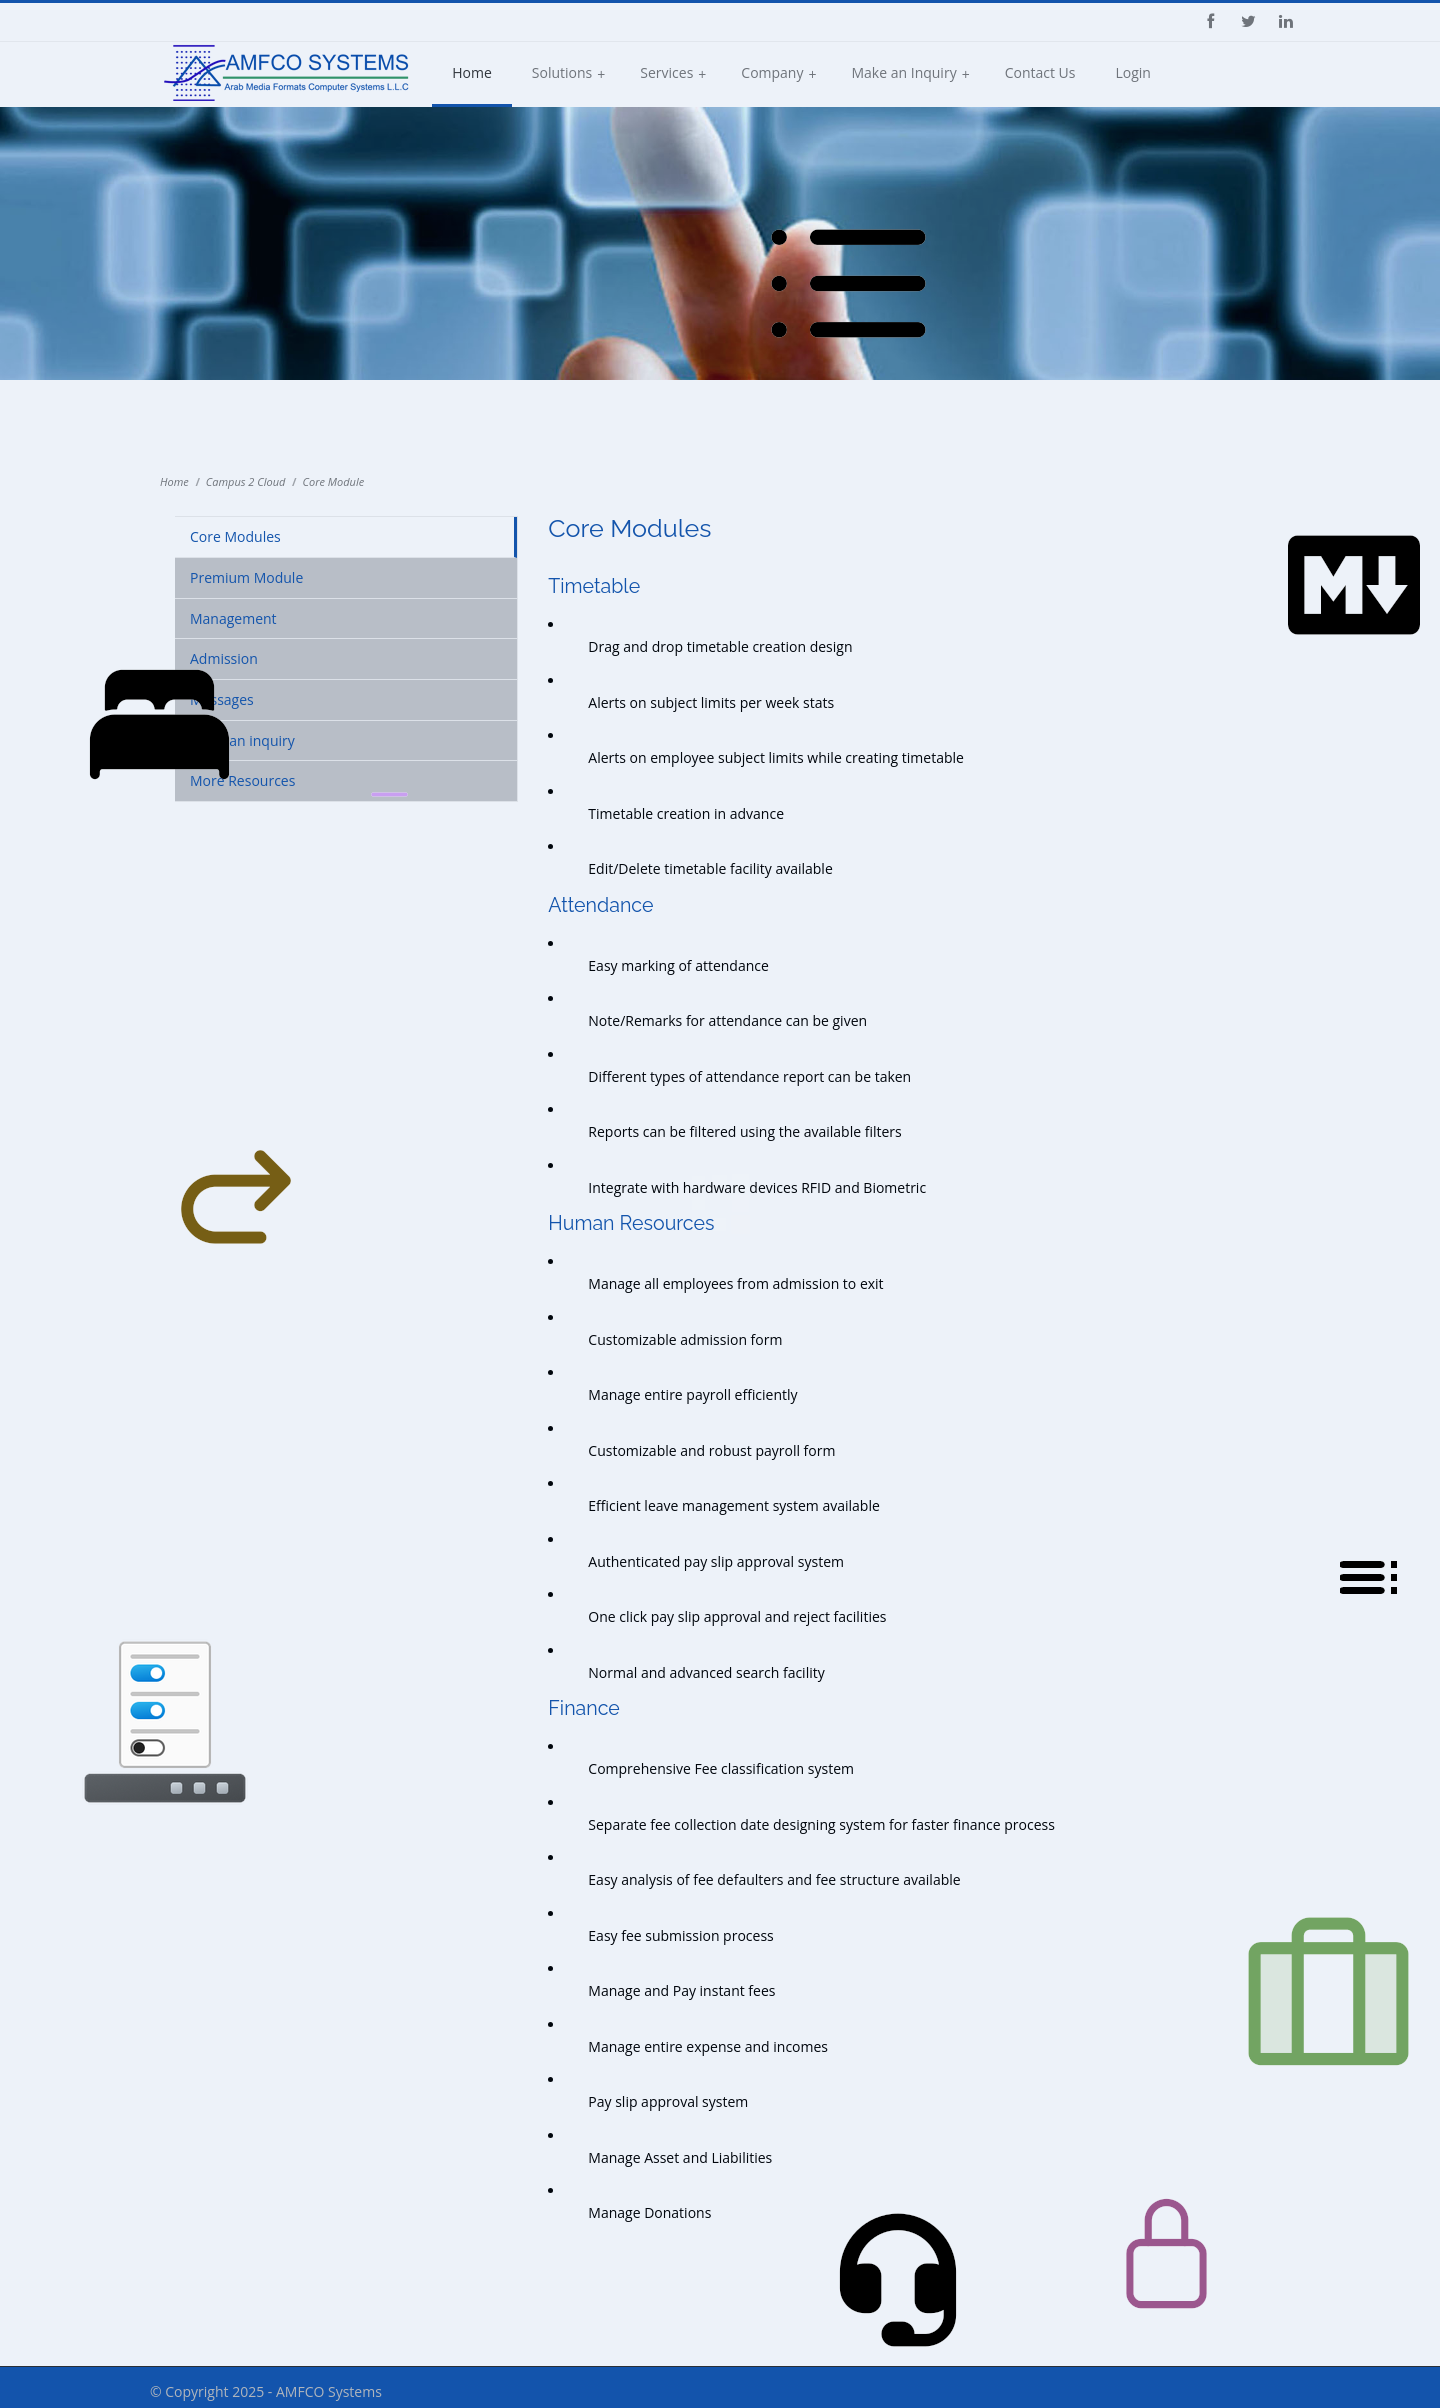  Describe the element at coordinates (1368, 1577) in the screenshot. I see `view table of contents` at that location.